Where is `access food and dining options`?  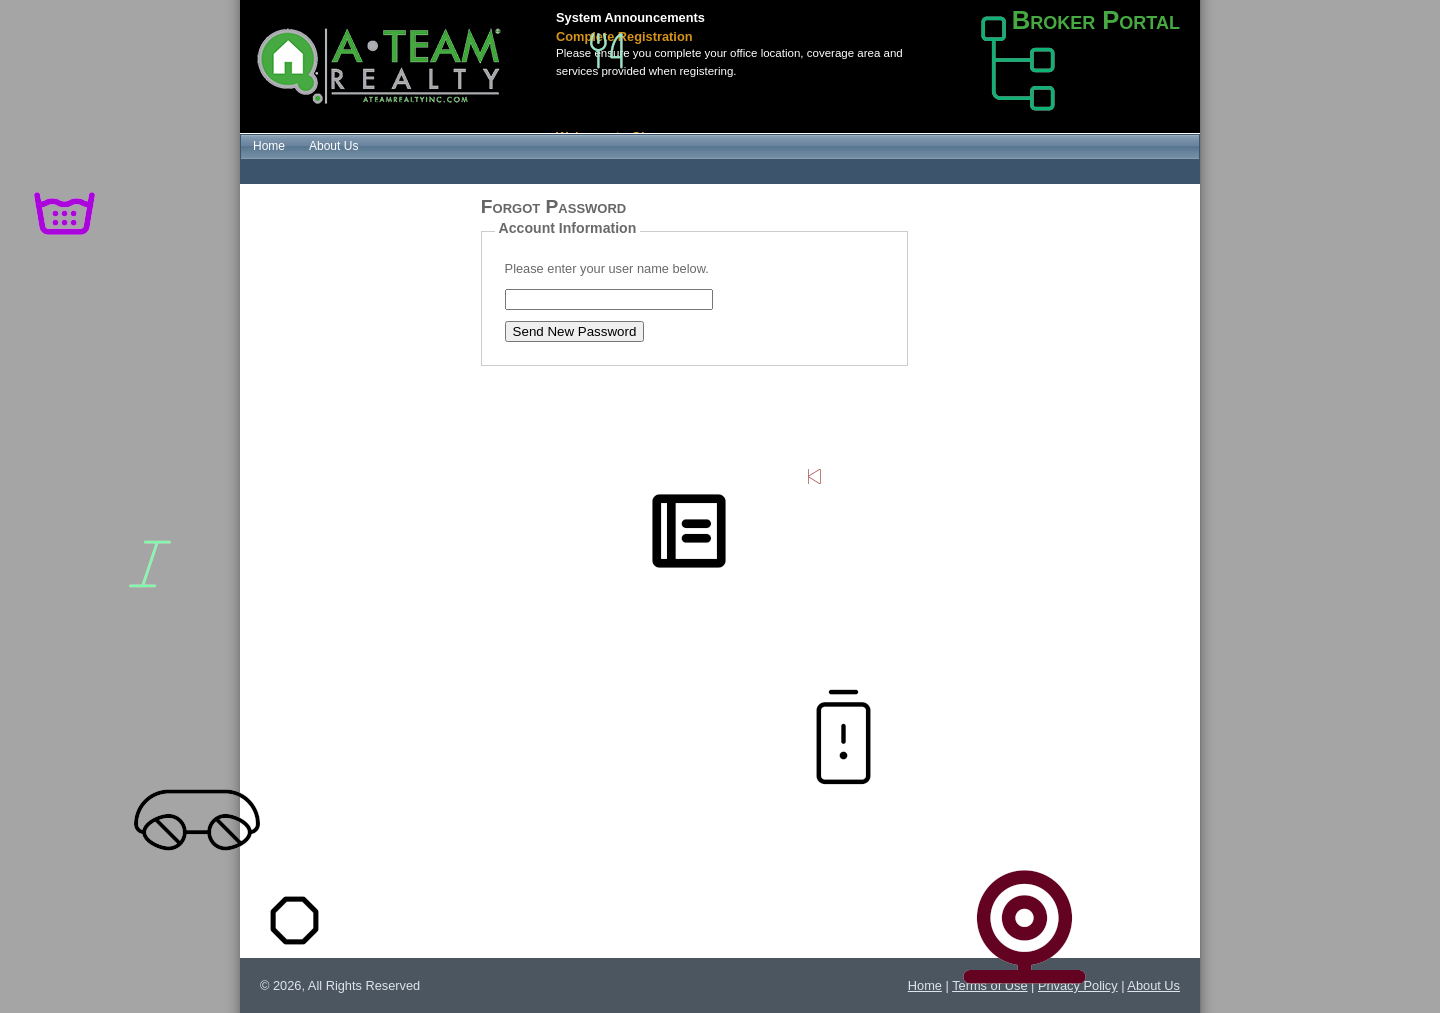 access food and dining options is located at coordinates (607, 50).